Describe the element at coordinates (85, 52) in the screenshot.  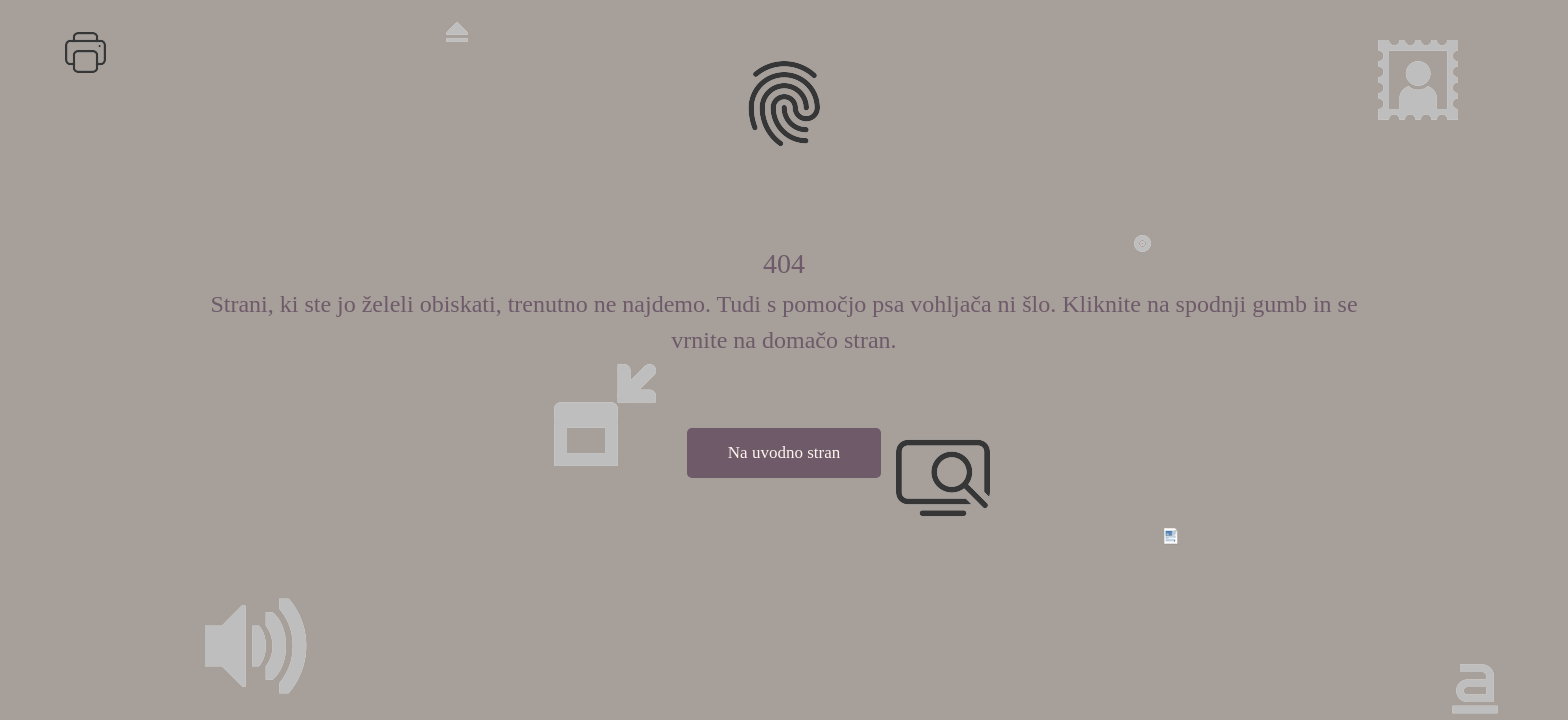
I see `access printer settings` at that location.